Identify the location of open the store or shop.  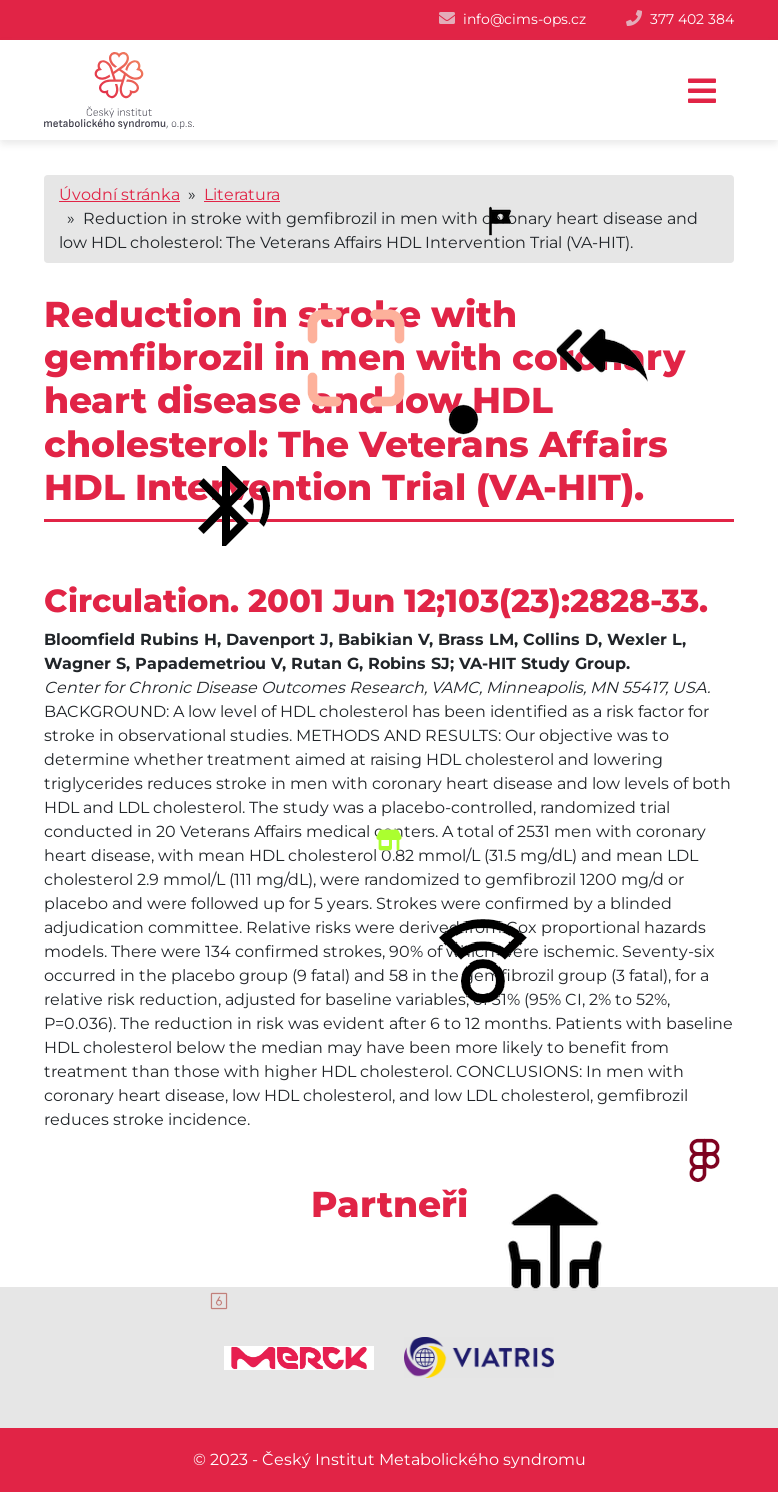
(389, 840).